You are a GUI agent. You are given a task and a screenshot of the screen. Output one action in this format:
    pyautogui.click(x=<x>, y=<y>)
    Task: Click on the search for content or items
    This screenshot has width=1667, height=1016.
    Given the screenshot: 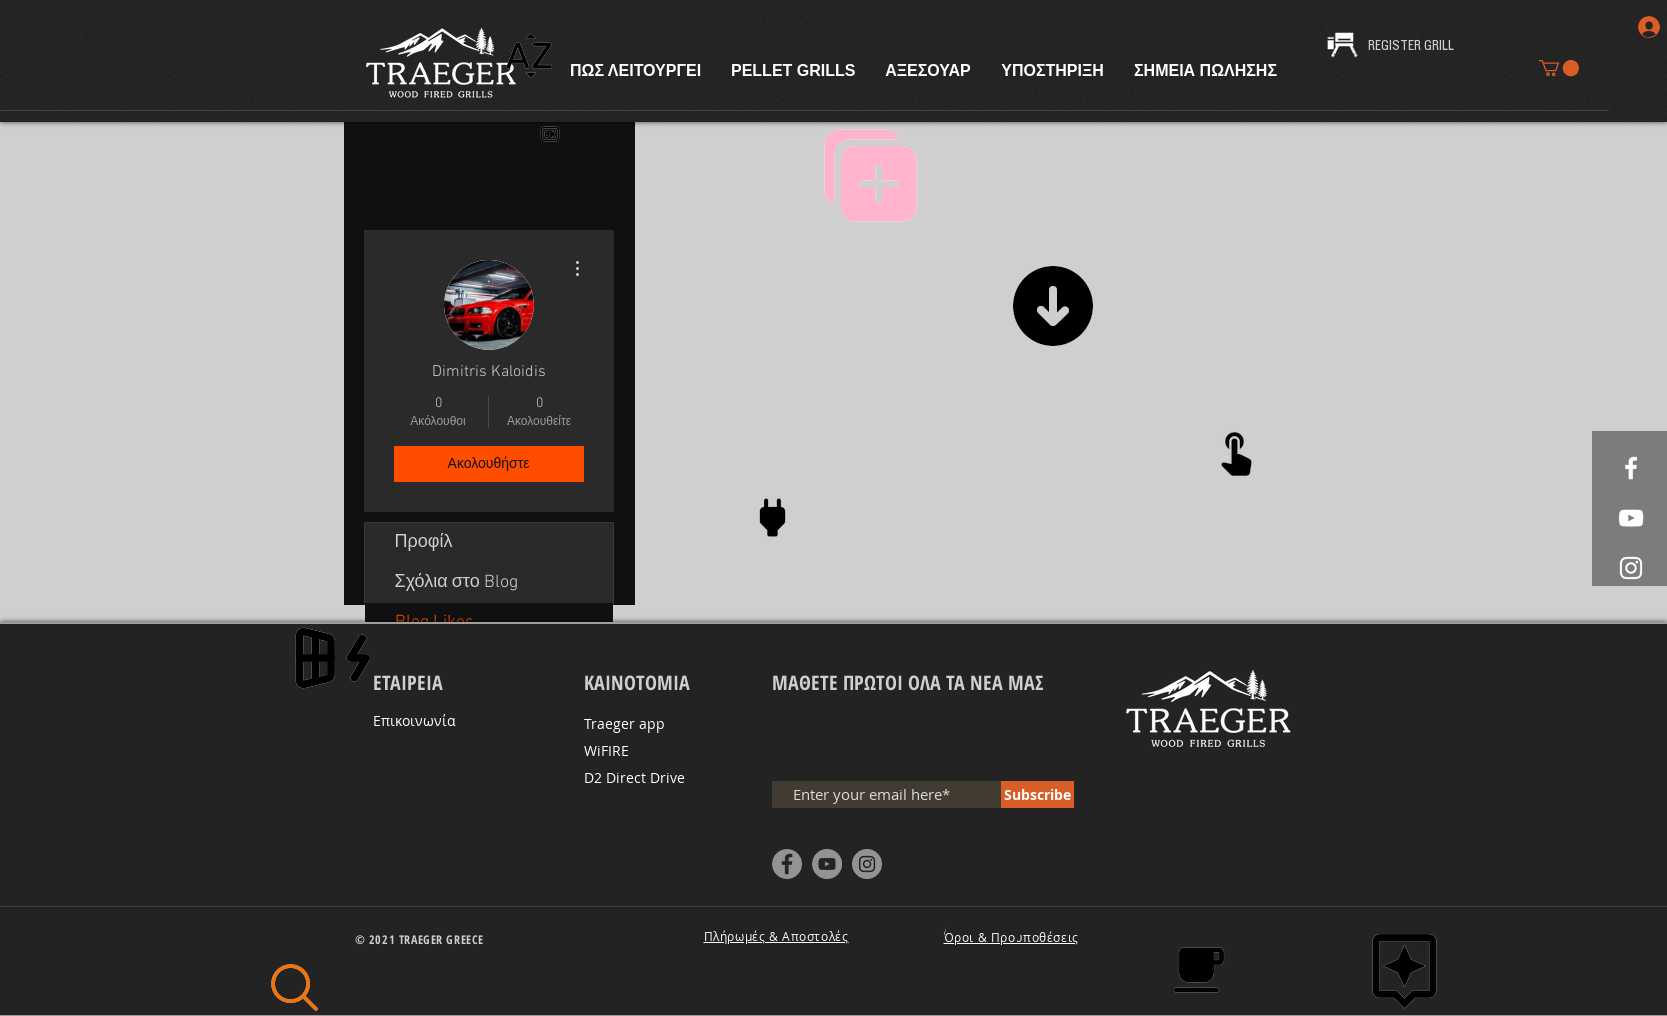 What is the action you would take?
    pyautogui.click(x=294, y=987)
    